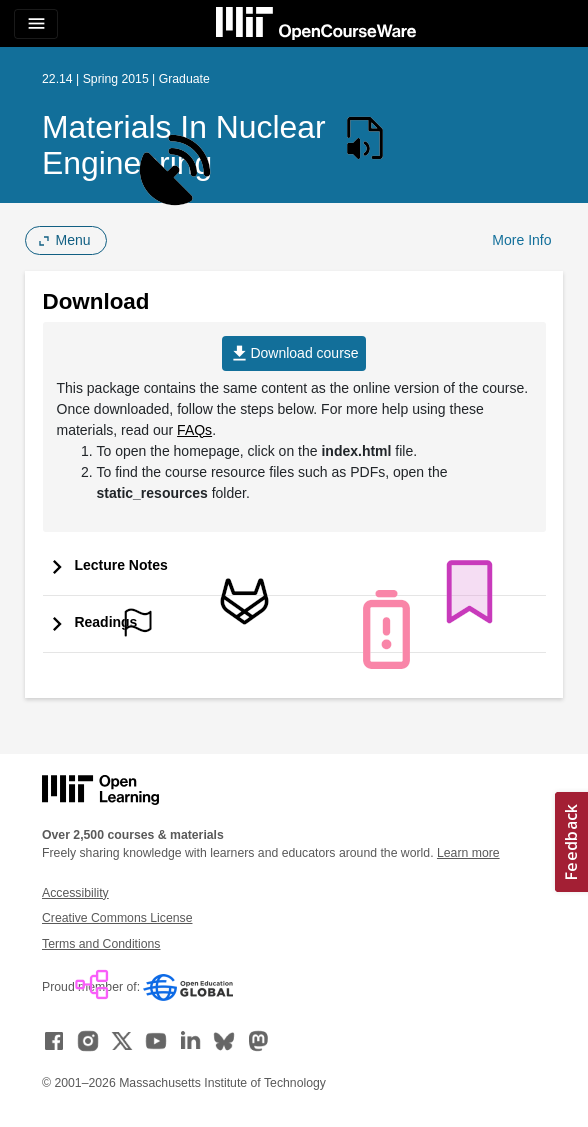 The image size is (588, 1127). What do you see at coordinates (469, 590) in the screenshot?
I see `save this item to your bookmarks` at bounding box center [469, 590].